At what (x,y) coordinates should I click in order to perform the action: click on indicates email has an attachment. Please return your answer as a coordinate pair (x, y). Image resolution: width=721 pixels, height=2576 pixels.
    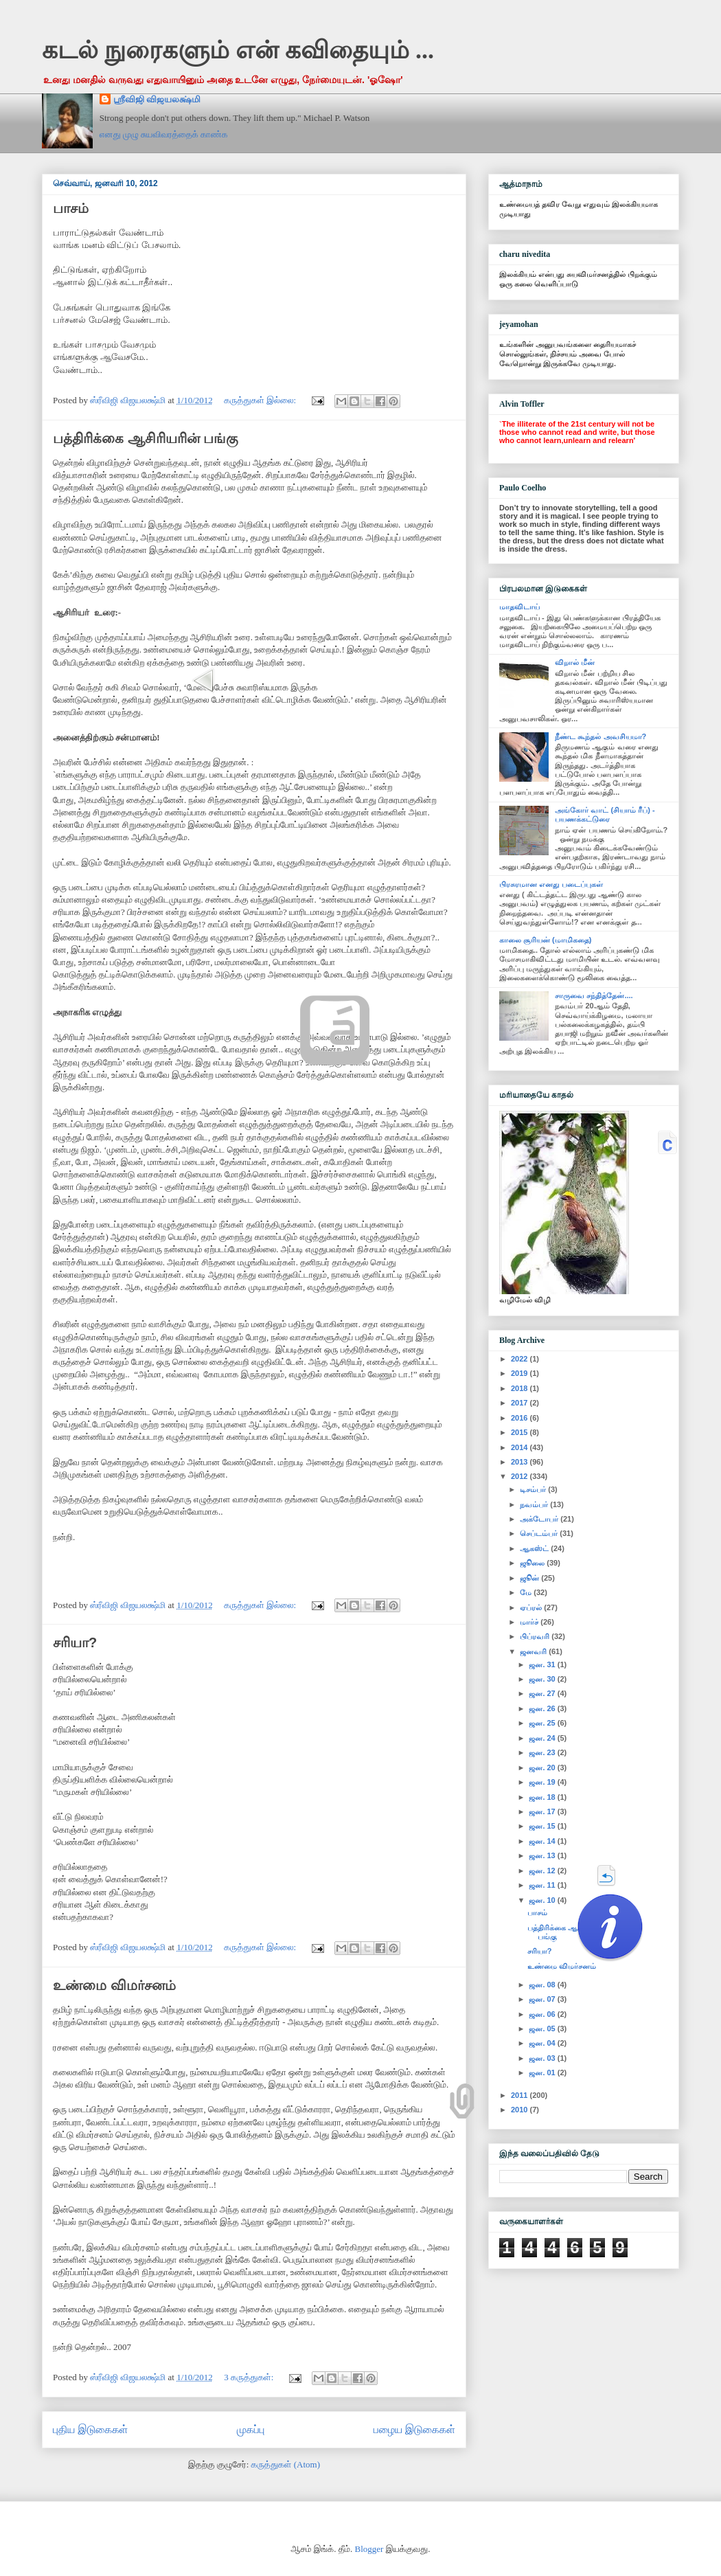
    Looking at the image, I should click on (463, 2101).